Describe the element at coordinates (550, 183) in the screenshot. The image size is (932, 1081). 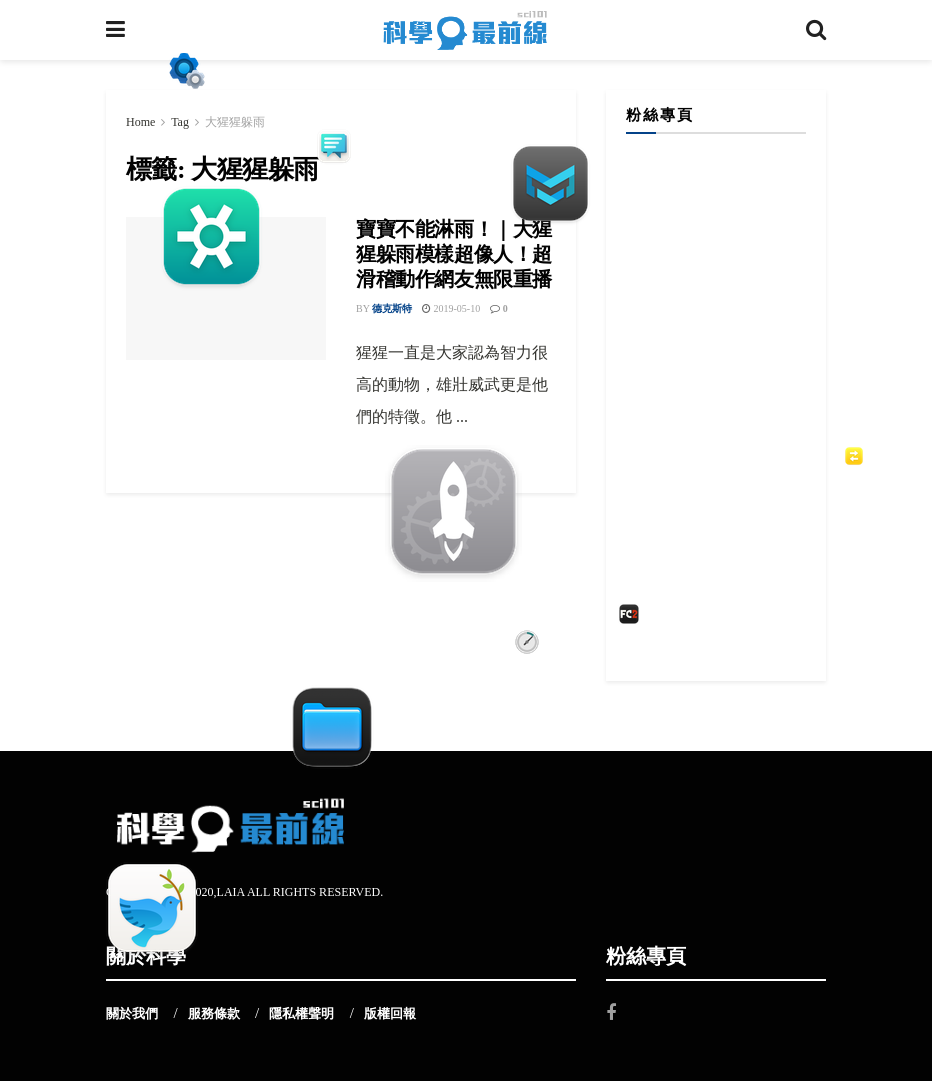
I see `open marktext markdown editor` at that location.